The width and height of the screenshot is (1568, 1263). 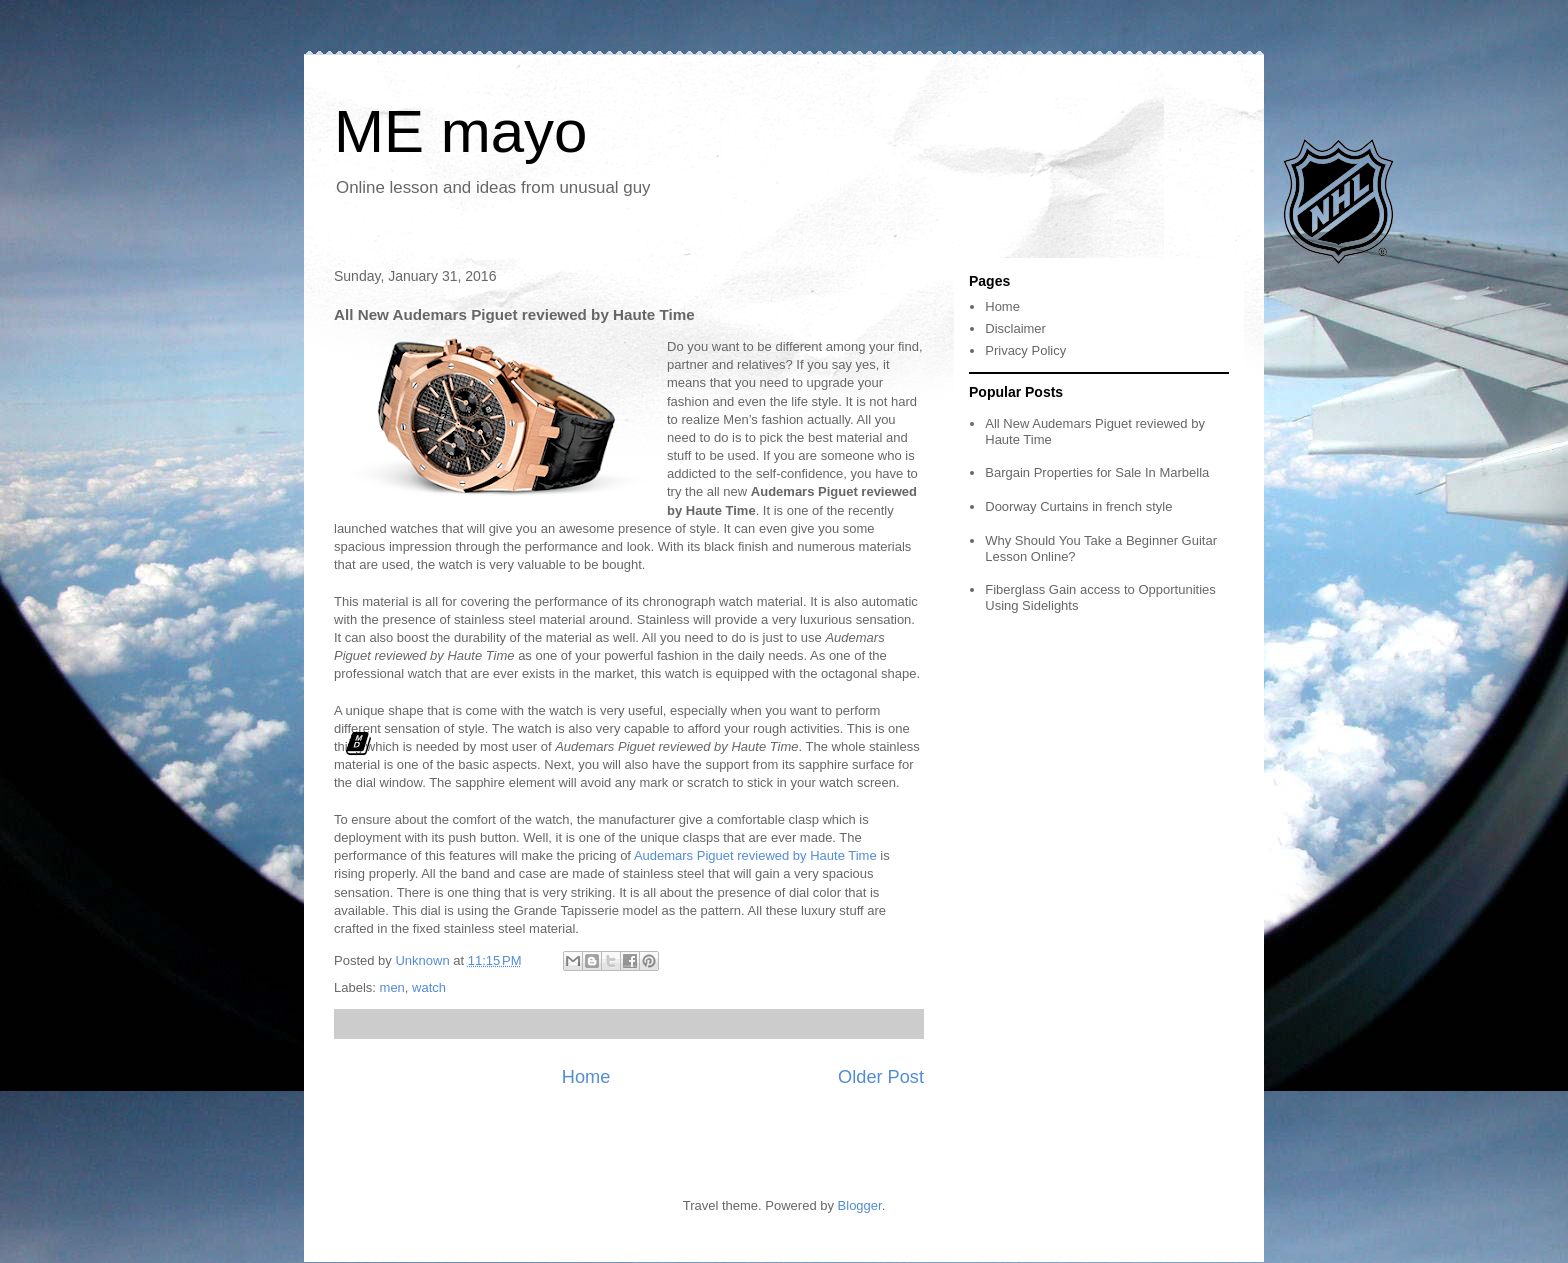 I want to click on mdbook documentation tool logo, so click(x=358, y=743).